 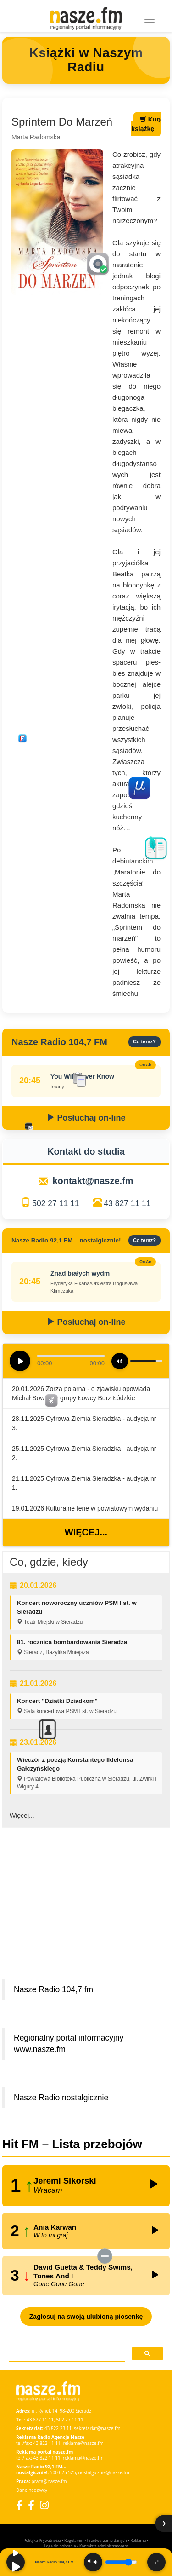 What do you see at coordinates (156, 848) in the screenshot?
I see `open foliate e-book reader app` at bounding box center [156, 848].